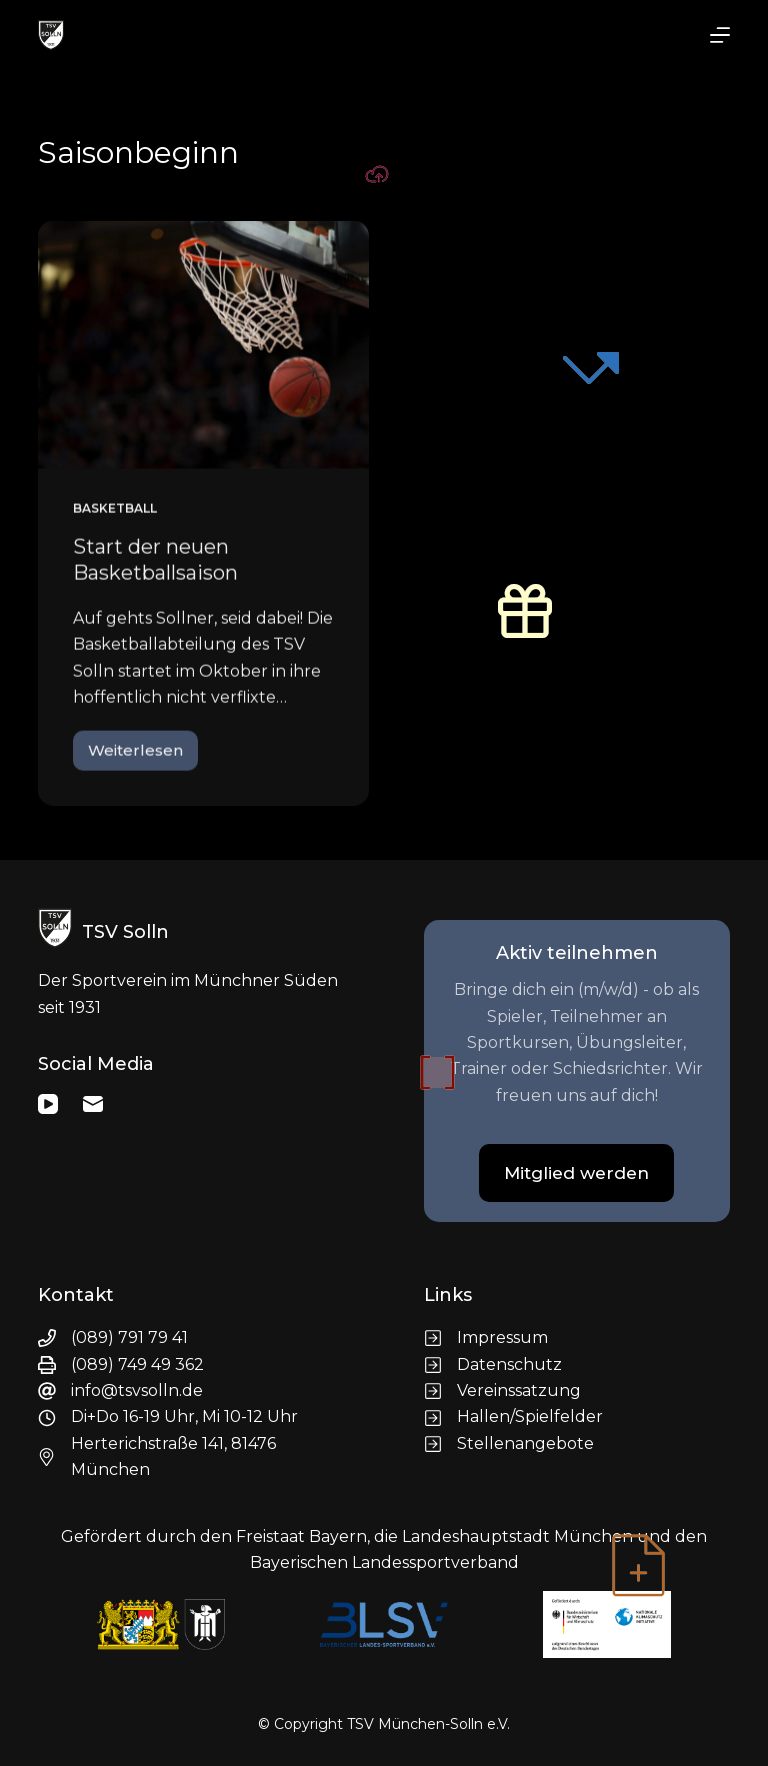 The image size is (768, 1766). Describe the element at coordinates (525, 611) in the screenshot. I see `view or redeem a gift` at that location.